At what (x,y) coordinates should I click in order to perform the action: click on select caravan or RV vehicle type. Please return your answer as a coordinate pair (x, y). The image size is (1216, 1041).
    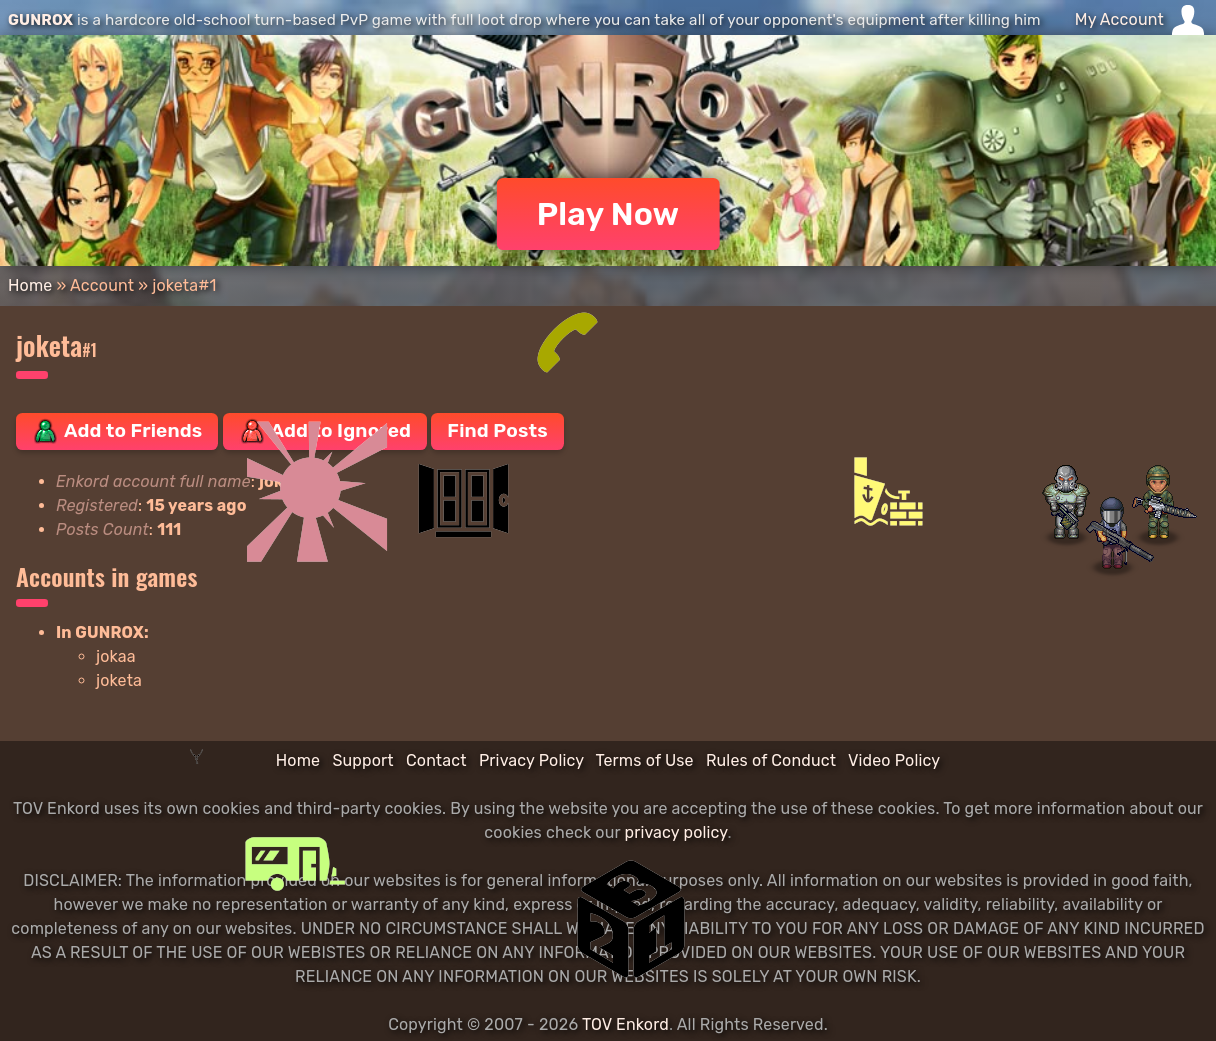
    Looking at the image, I should click on (295, 864).